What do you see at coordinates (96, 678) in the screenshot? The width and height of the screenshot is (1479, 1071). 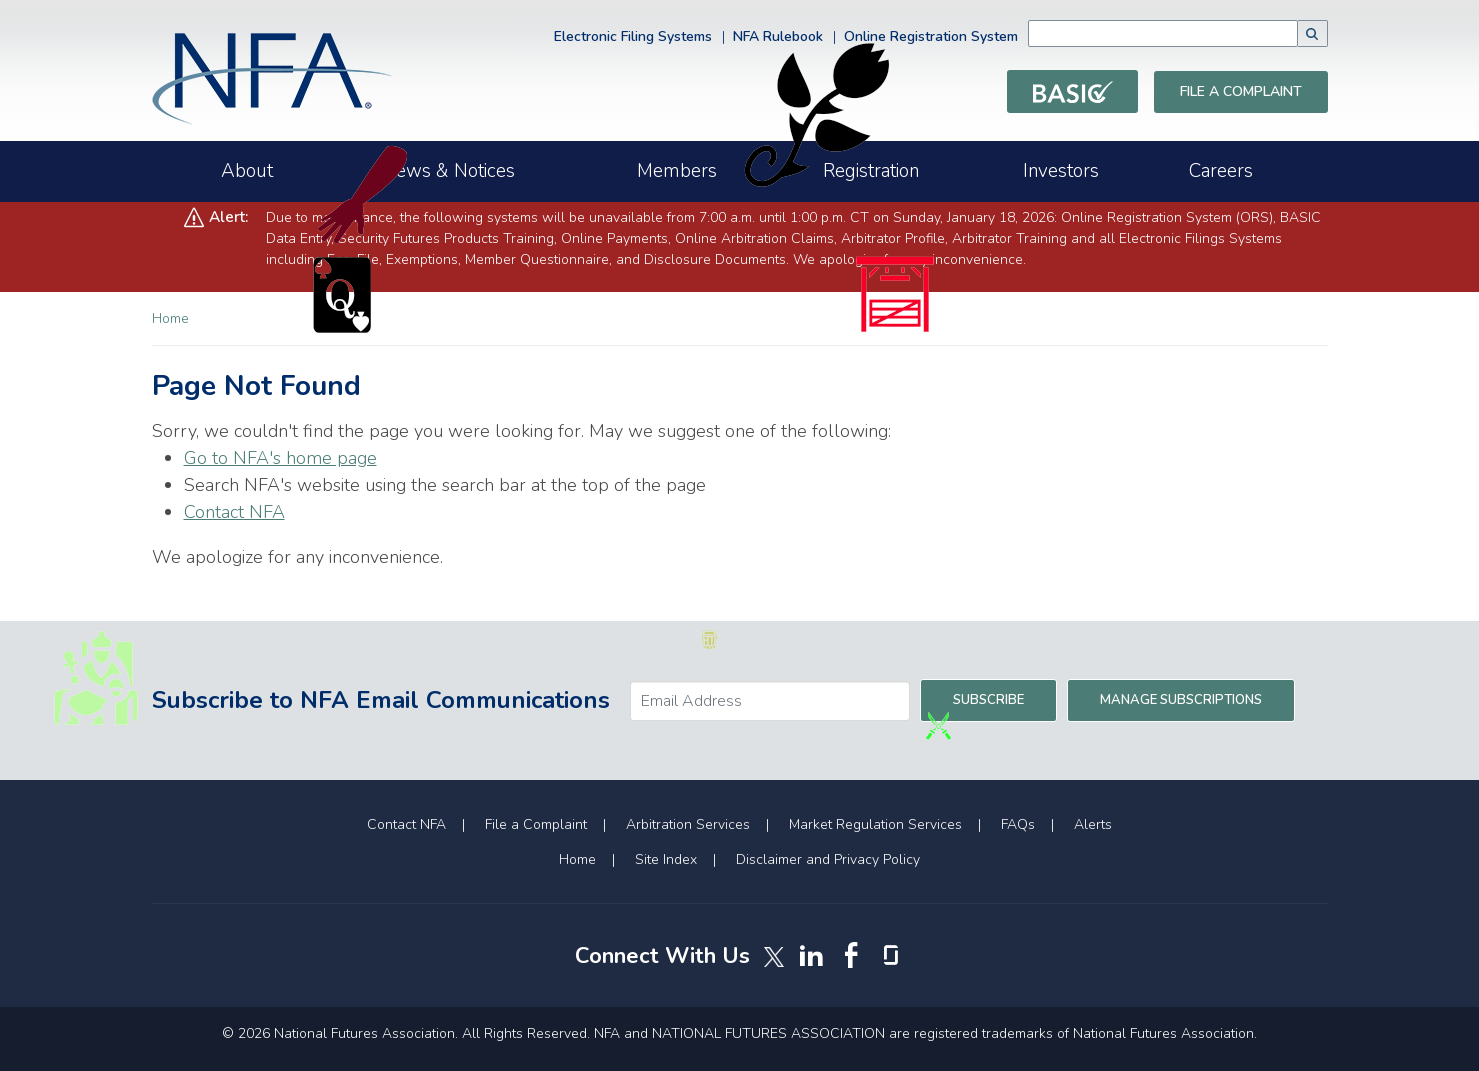 I see `the emperor tarot card` at bounding box center [96, 678].